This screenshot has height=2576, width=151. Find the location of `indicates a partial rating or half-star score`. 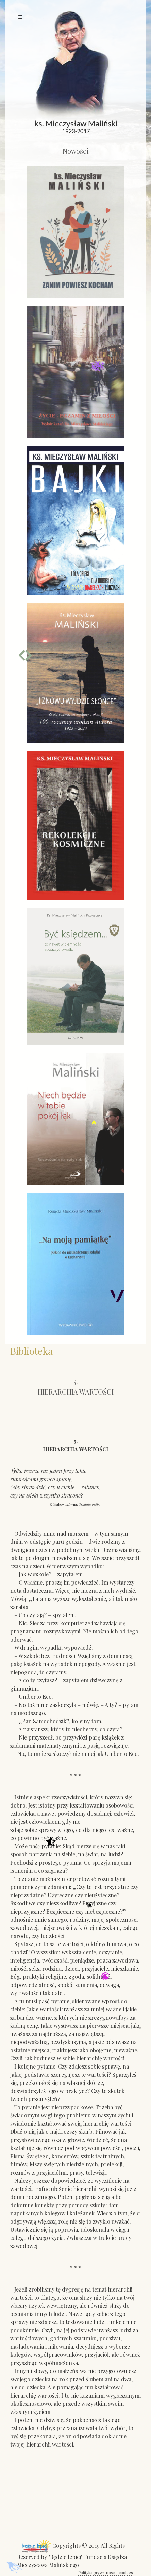

indicates a partial rating or half-star score is located at coordinates (51, 1842).